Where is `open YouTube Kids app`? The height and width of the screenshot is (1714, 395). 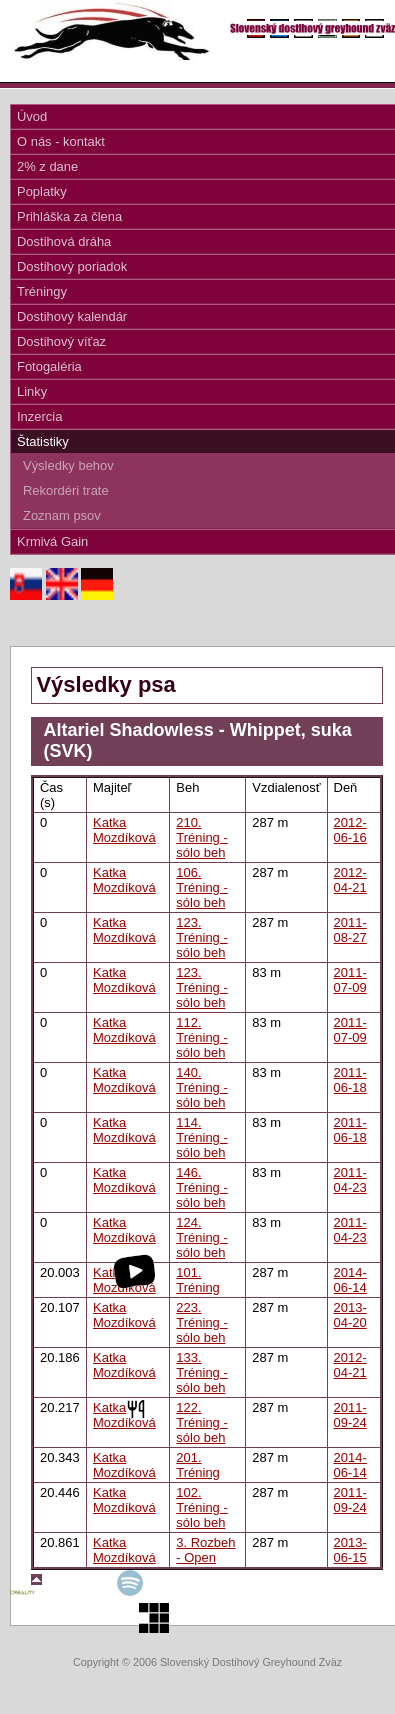 open YouTube Kids app is located at coordinates (134, 1271).